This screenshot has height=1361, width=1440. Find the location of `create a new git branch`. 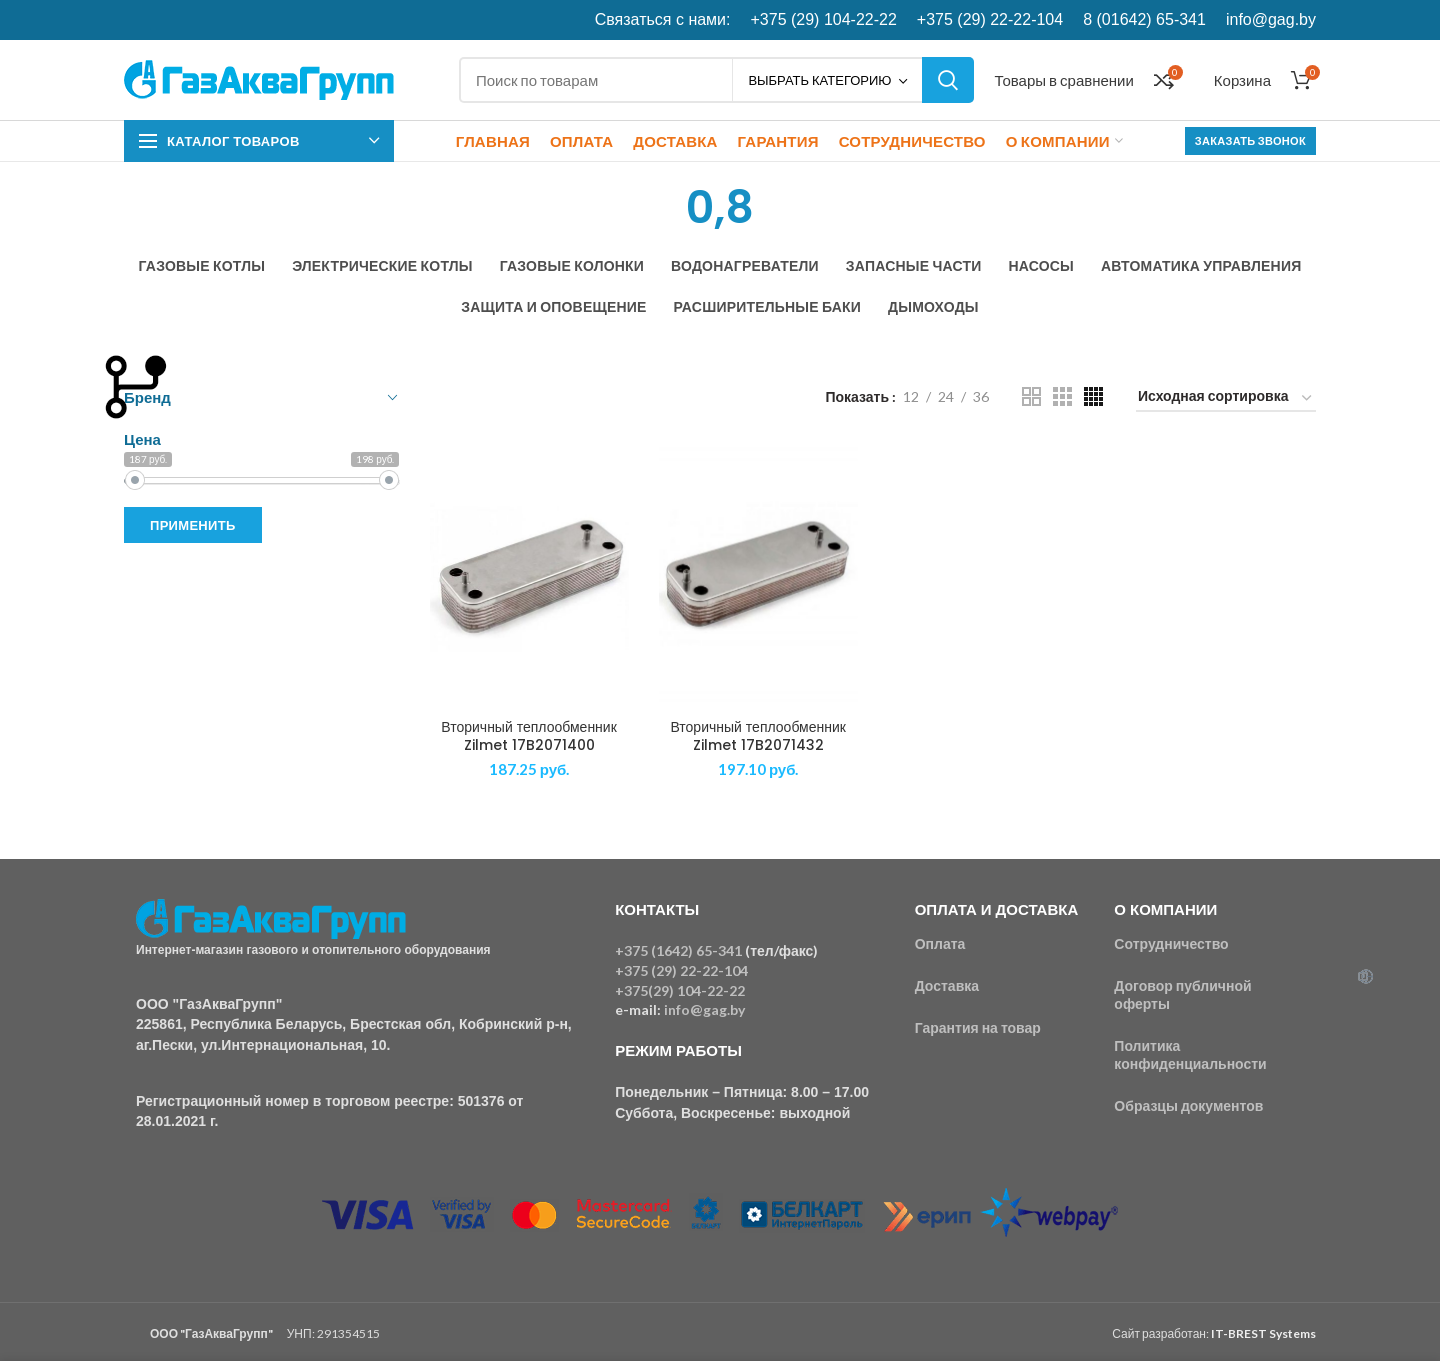

create a new git branch is located at coordinates (132, 387).